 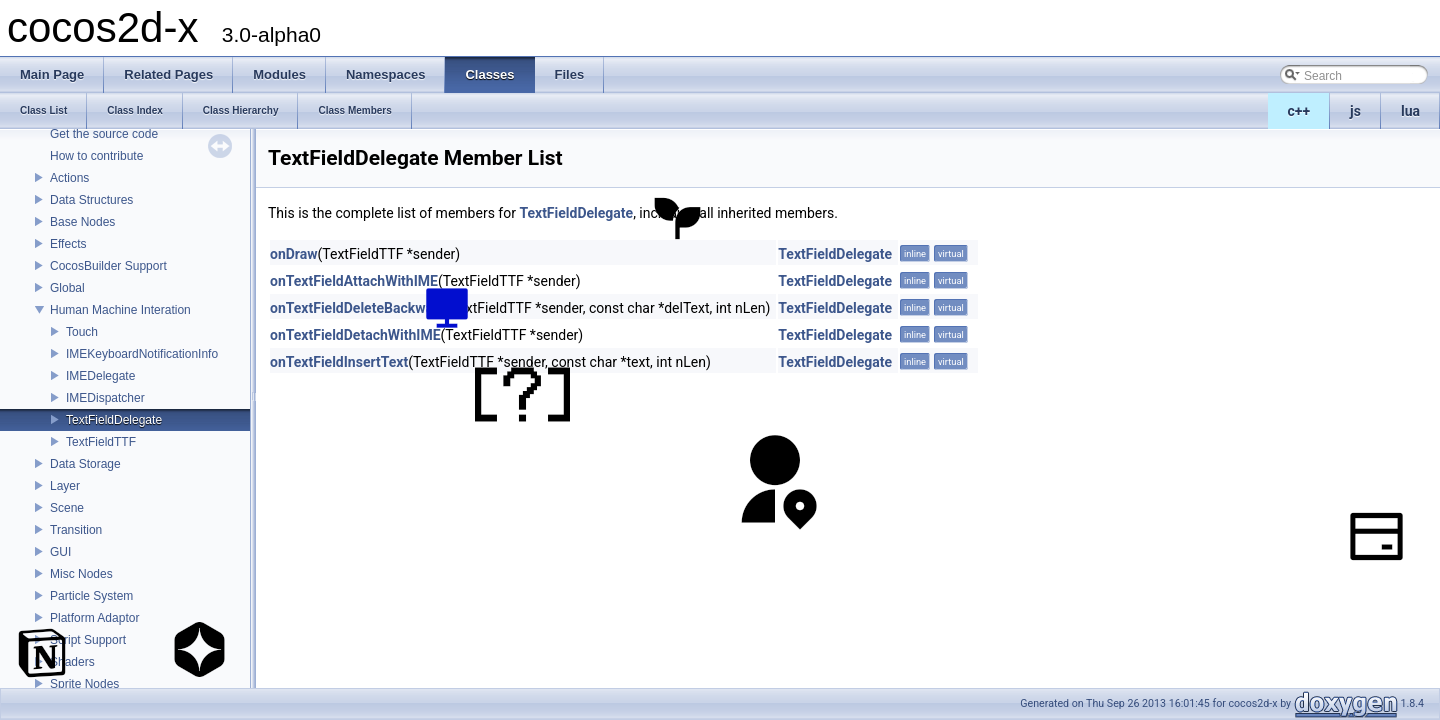 What do you see at coordinates (522, 394) in the screenshot?
I see `visit the Philadelphia Inquirer website` at bounding box center [522, 394].